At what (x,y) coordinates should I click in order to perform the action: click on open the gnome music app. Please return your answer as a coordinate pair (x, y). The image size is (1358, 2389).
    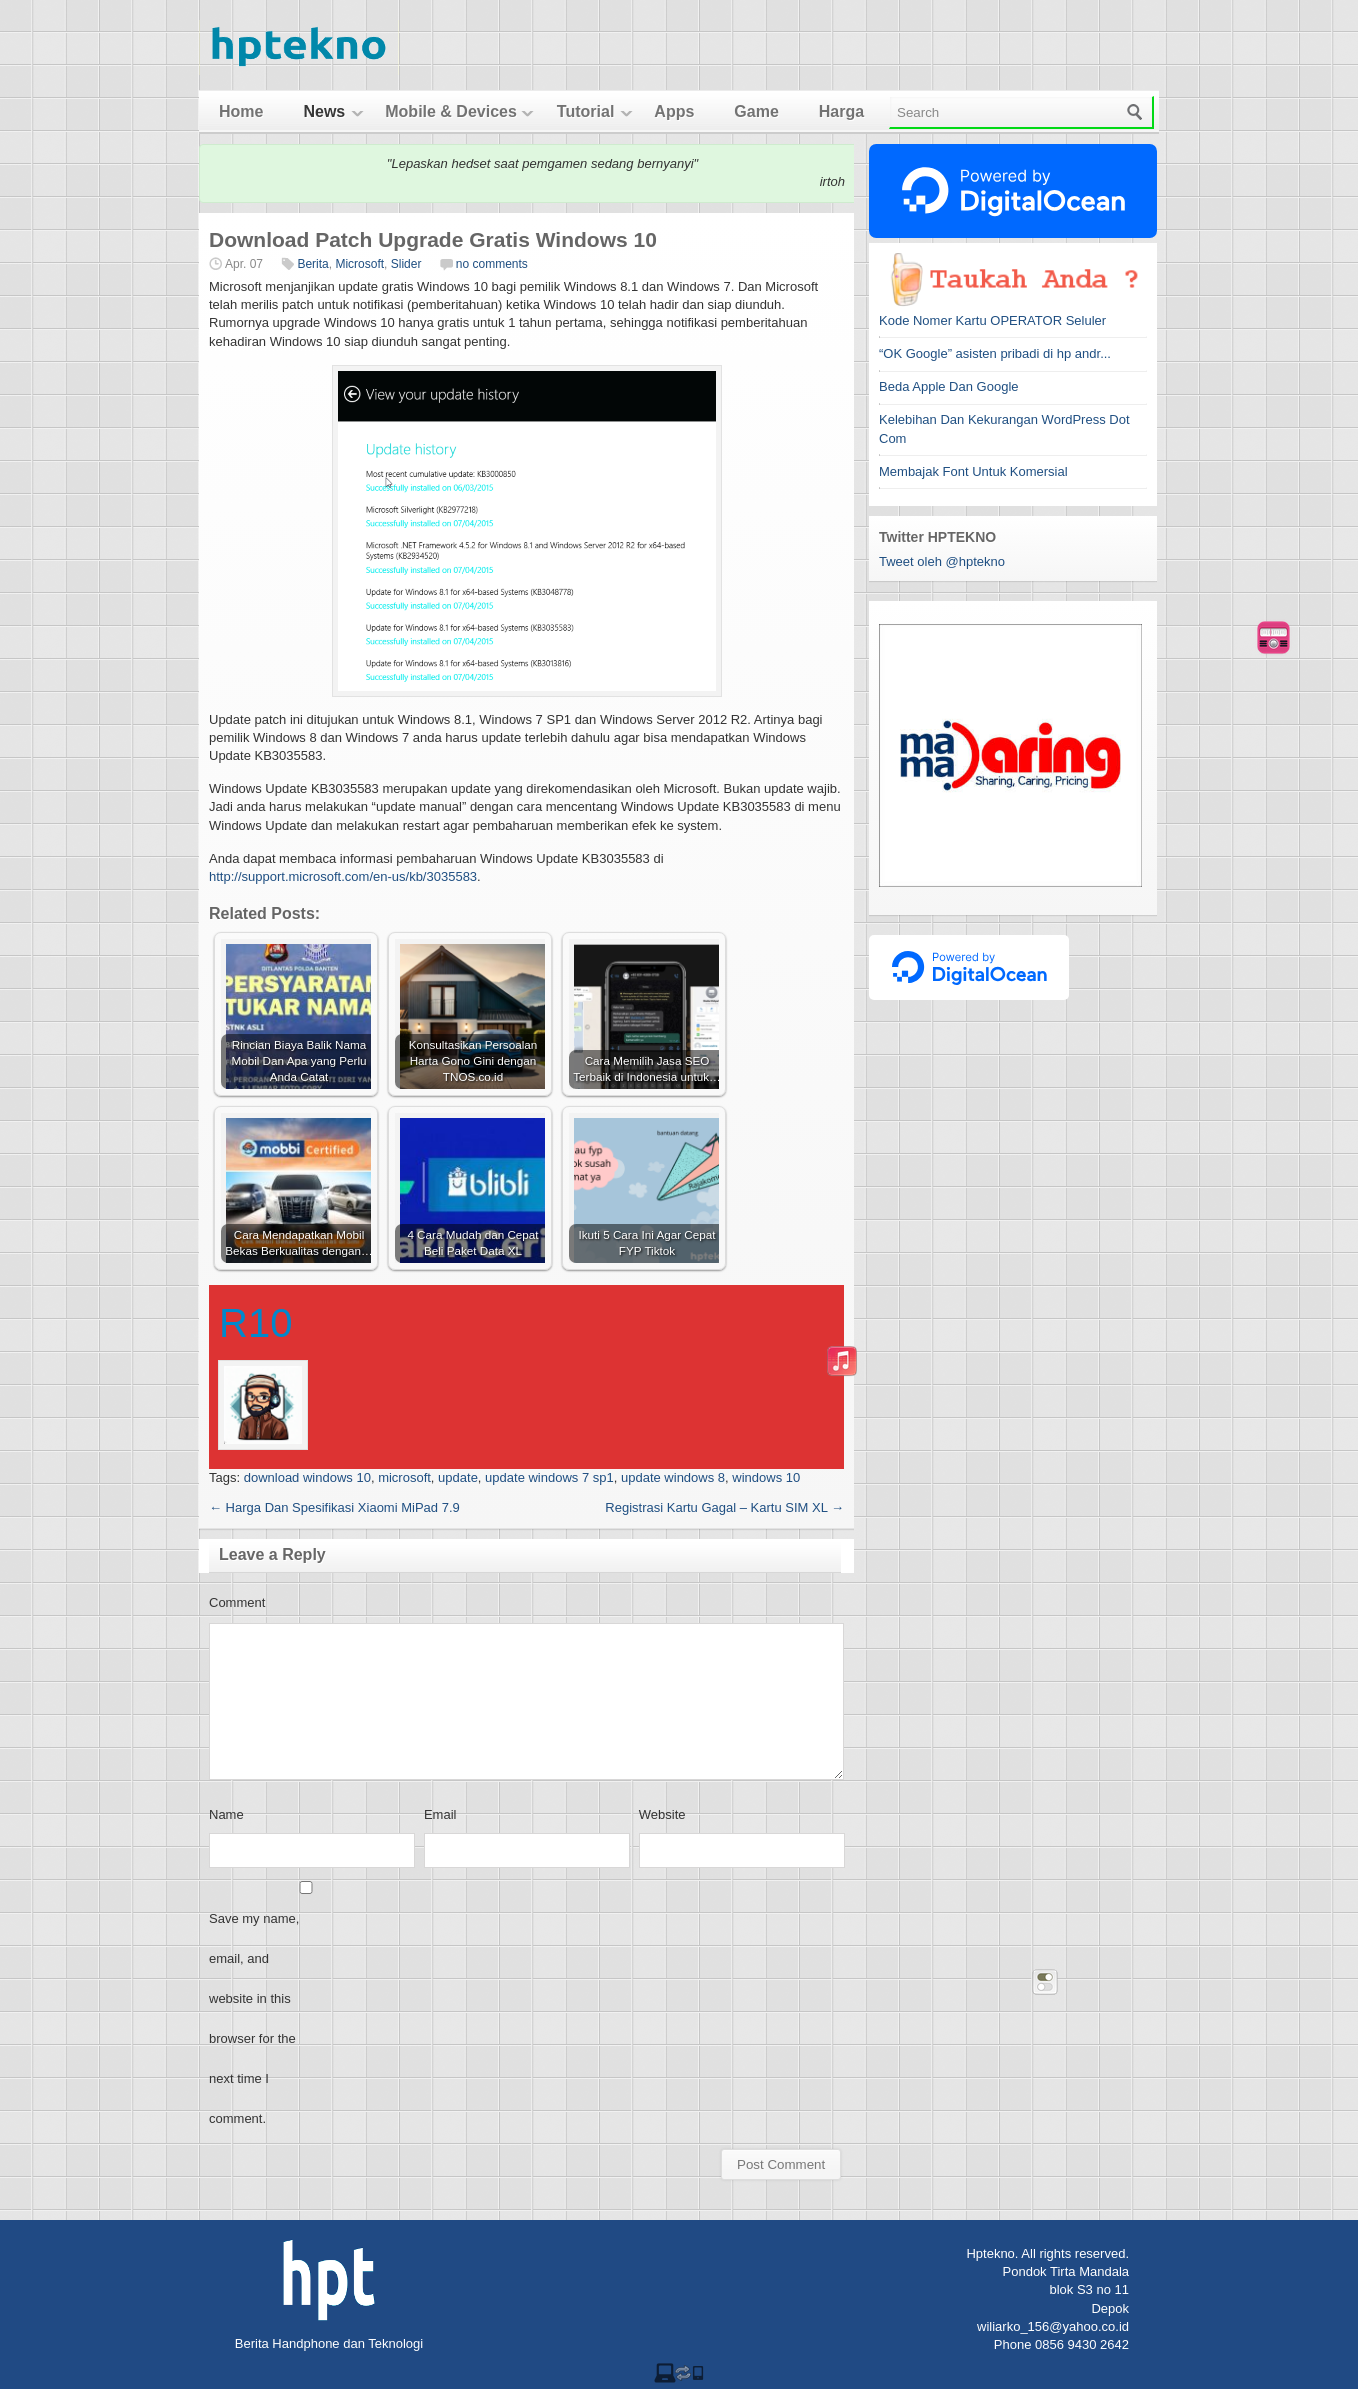
    Looking at the image, I should click on (842, 1361).